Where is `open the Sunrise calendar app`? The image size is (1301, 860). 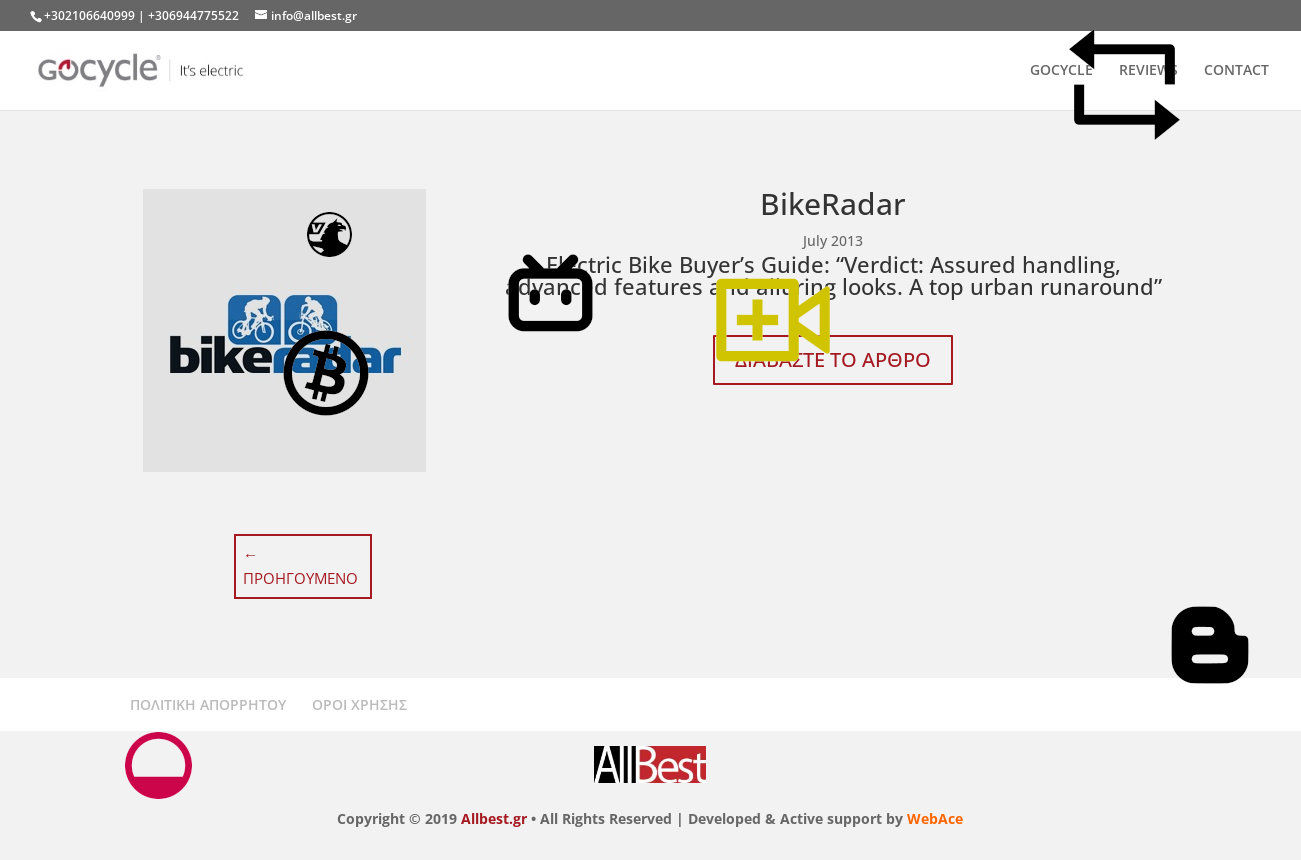
open the Sunrise calendar app is located at coordinates (158, 765).